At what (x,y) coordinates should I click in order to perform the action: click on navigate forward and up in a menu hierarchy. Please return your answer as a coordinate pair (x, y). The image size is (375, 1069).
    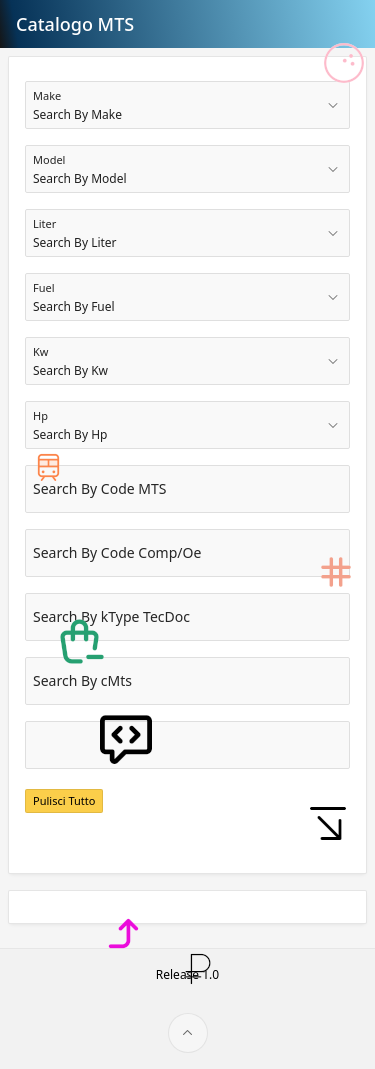
    Looking at the image, I should click on (122, 934).